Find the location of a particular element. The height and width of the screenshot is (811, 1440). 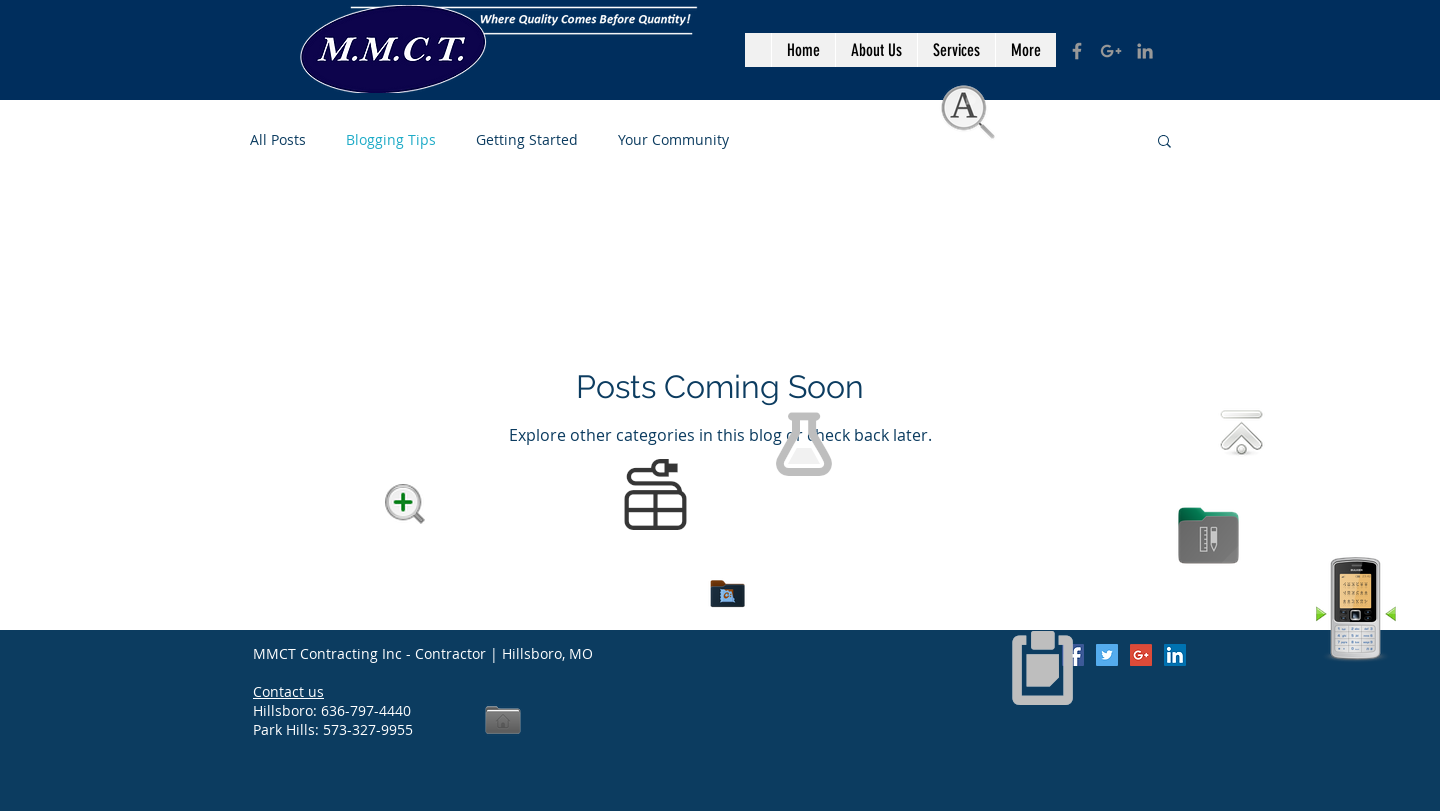

connect to a USB hub device is located at coordinates (655, 494).